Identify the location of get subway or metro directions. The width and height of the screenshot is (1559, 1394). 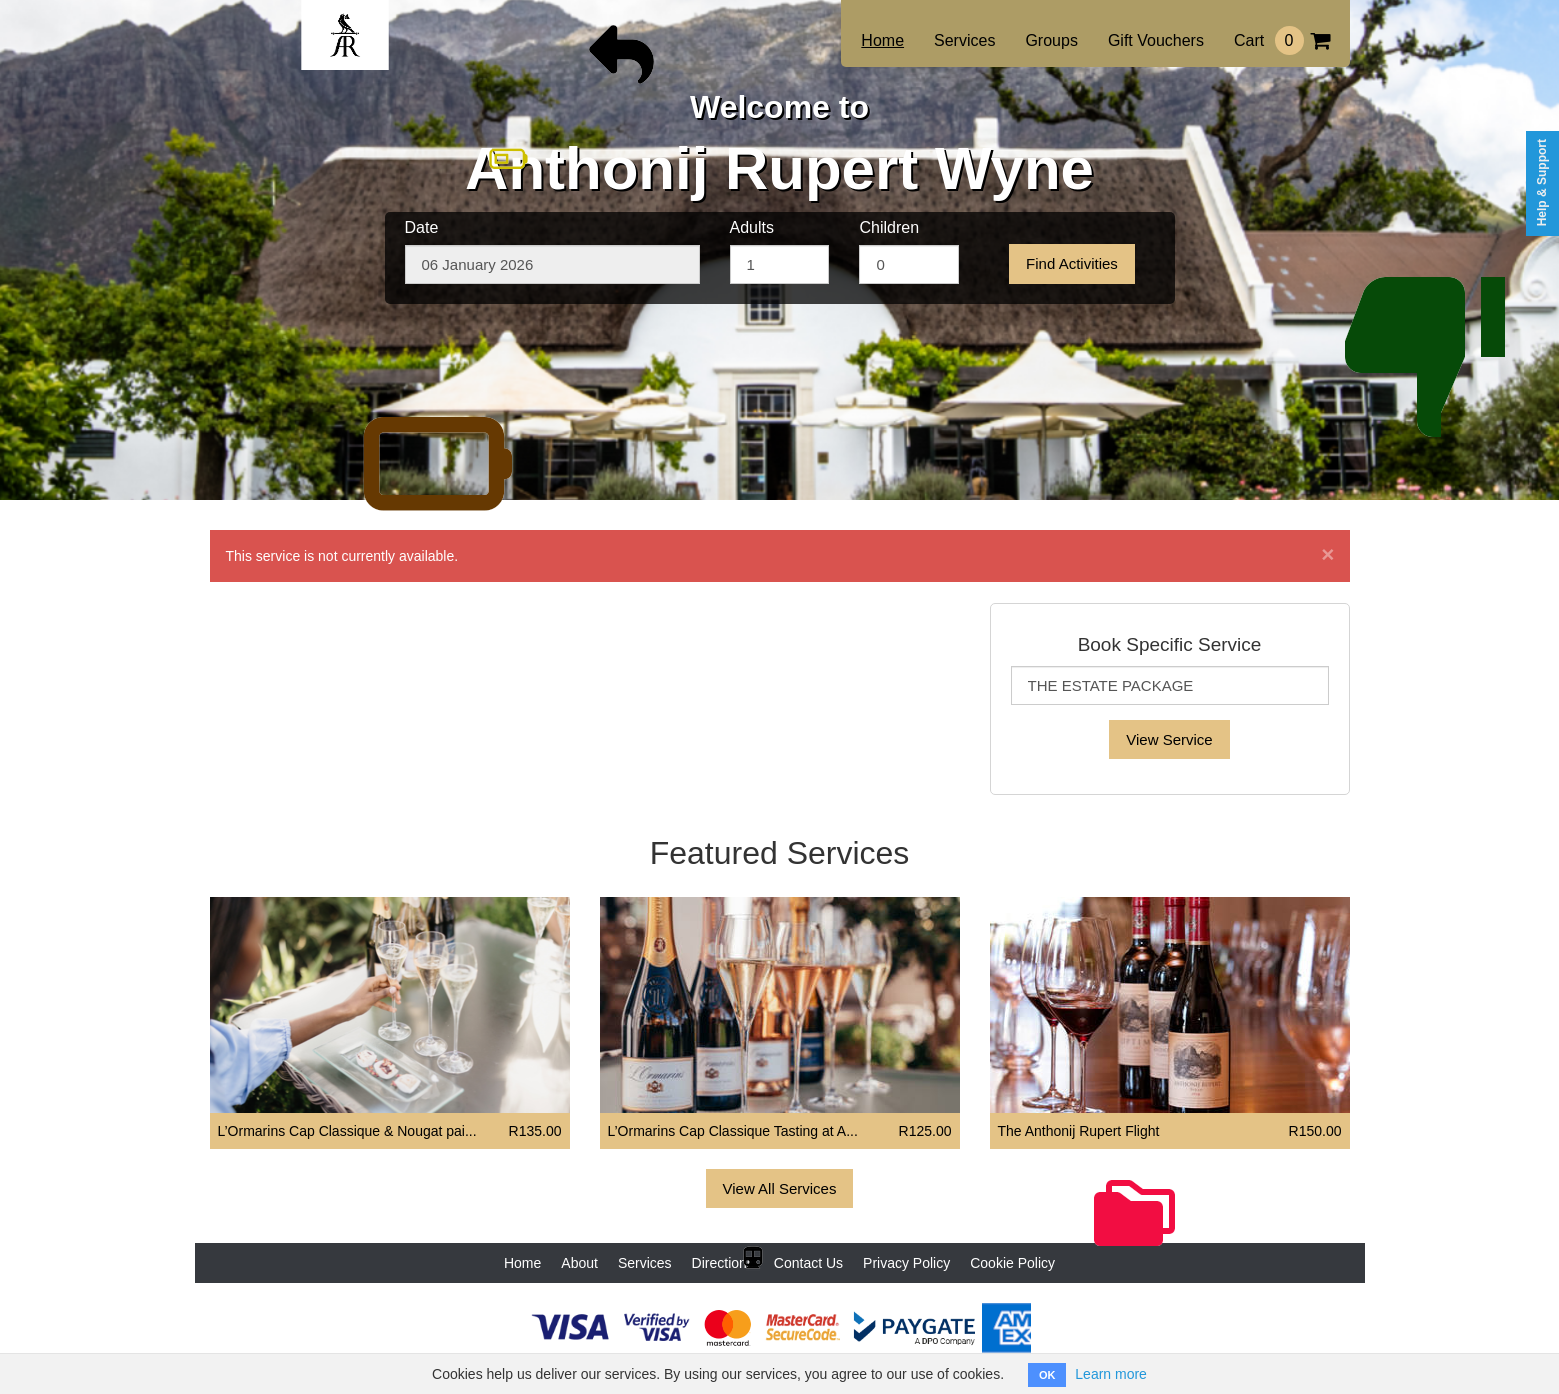
(753, 1258).